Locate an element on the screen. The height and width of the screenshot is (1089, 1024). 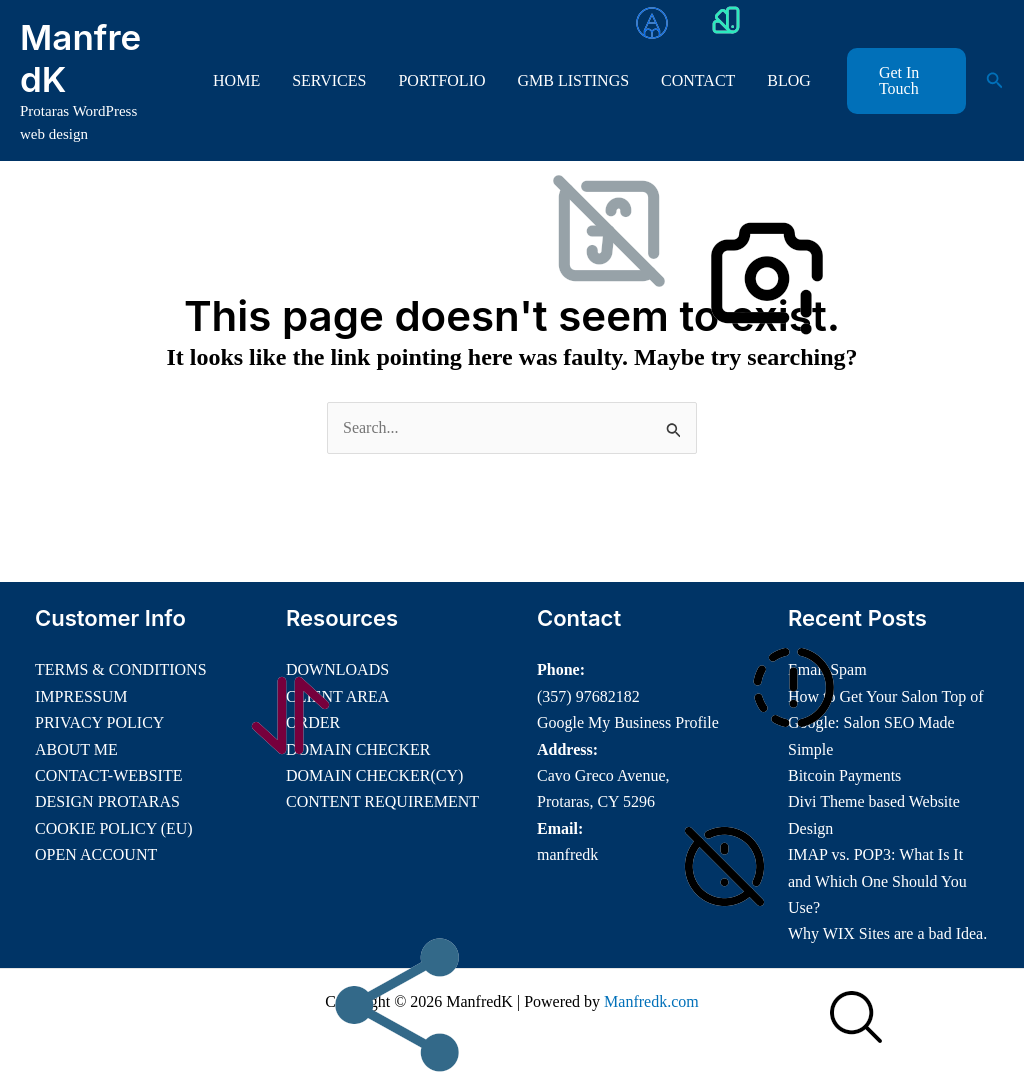
disable function or formula mode is located at coordinates (609, 231).